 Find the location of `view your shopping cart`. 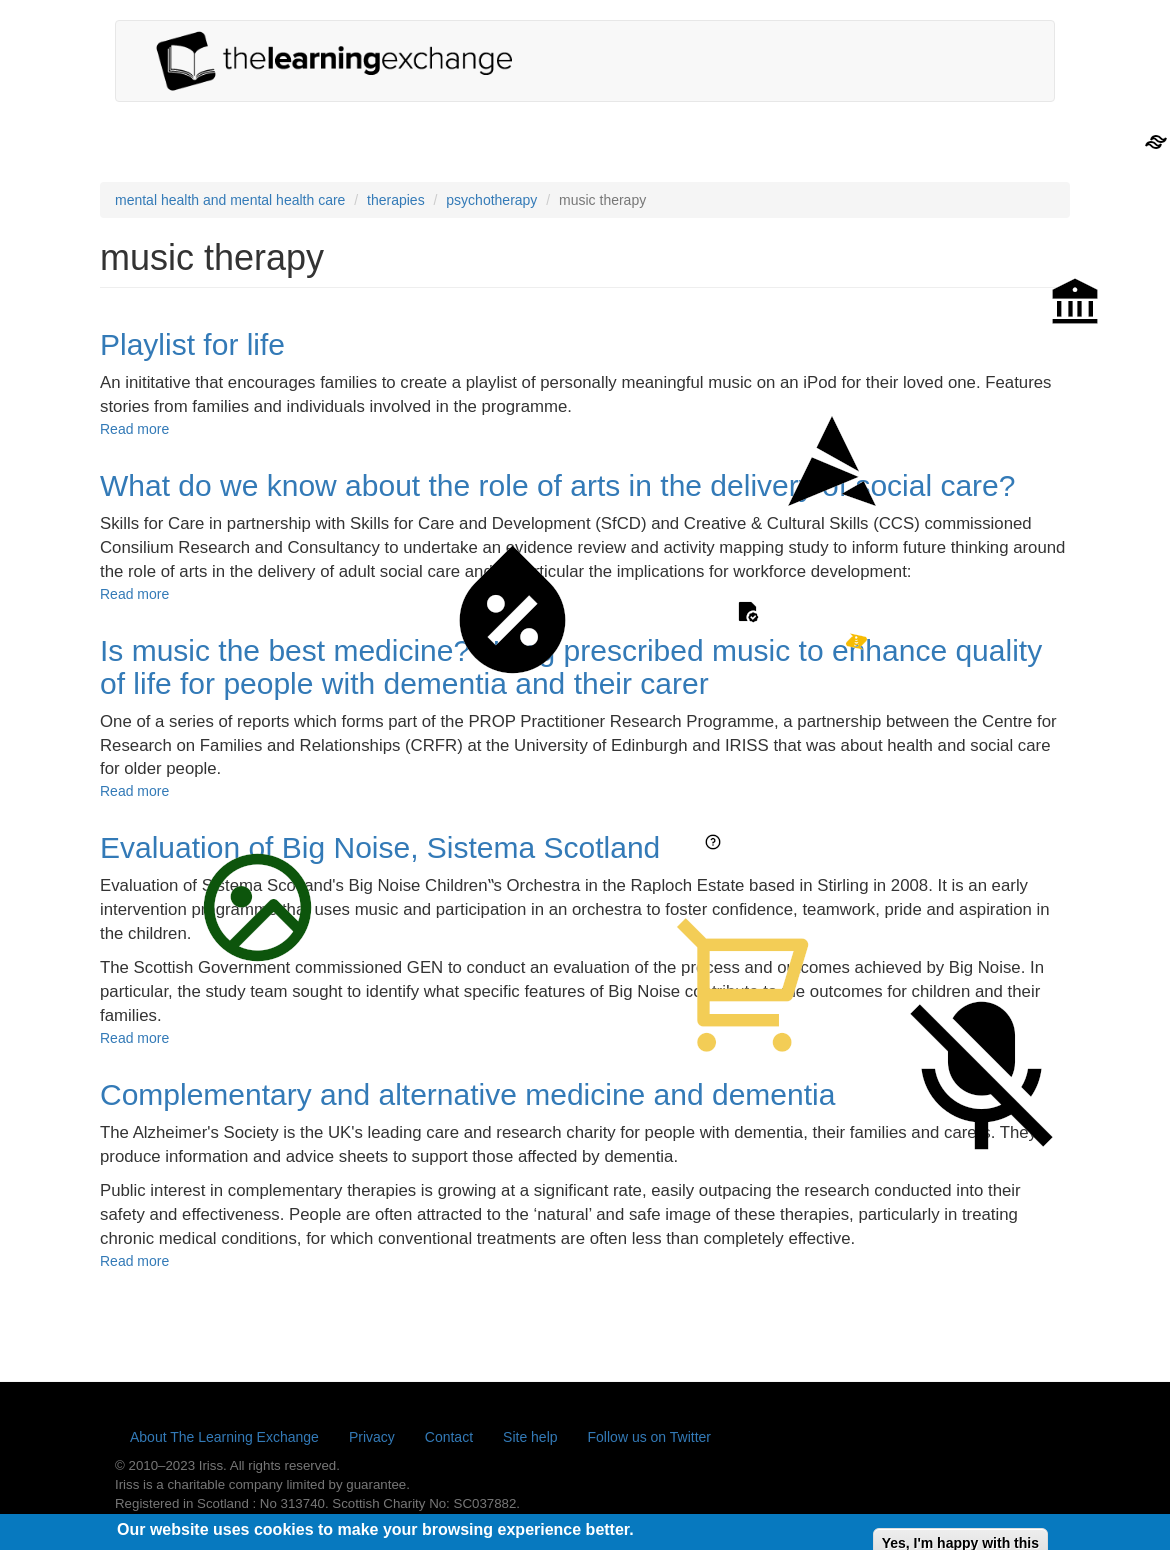

view your shopping cart is located at coordinates (747, 982).